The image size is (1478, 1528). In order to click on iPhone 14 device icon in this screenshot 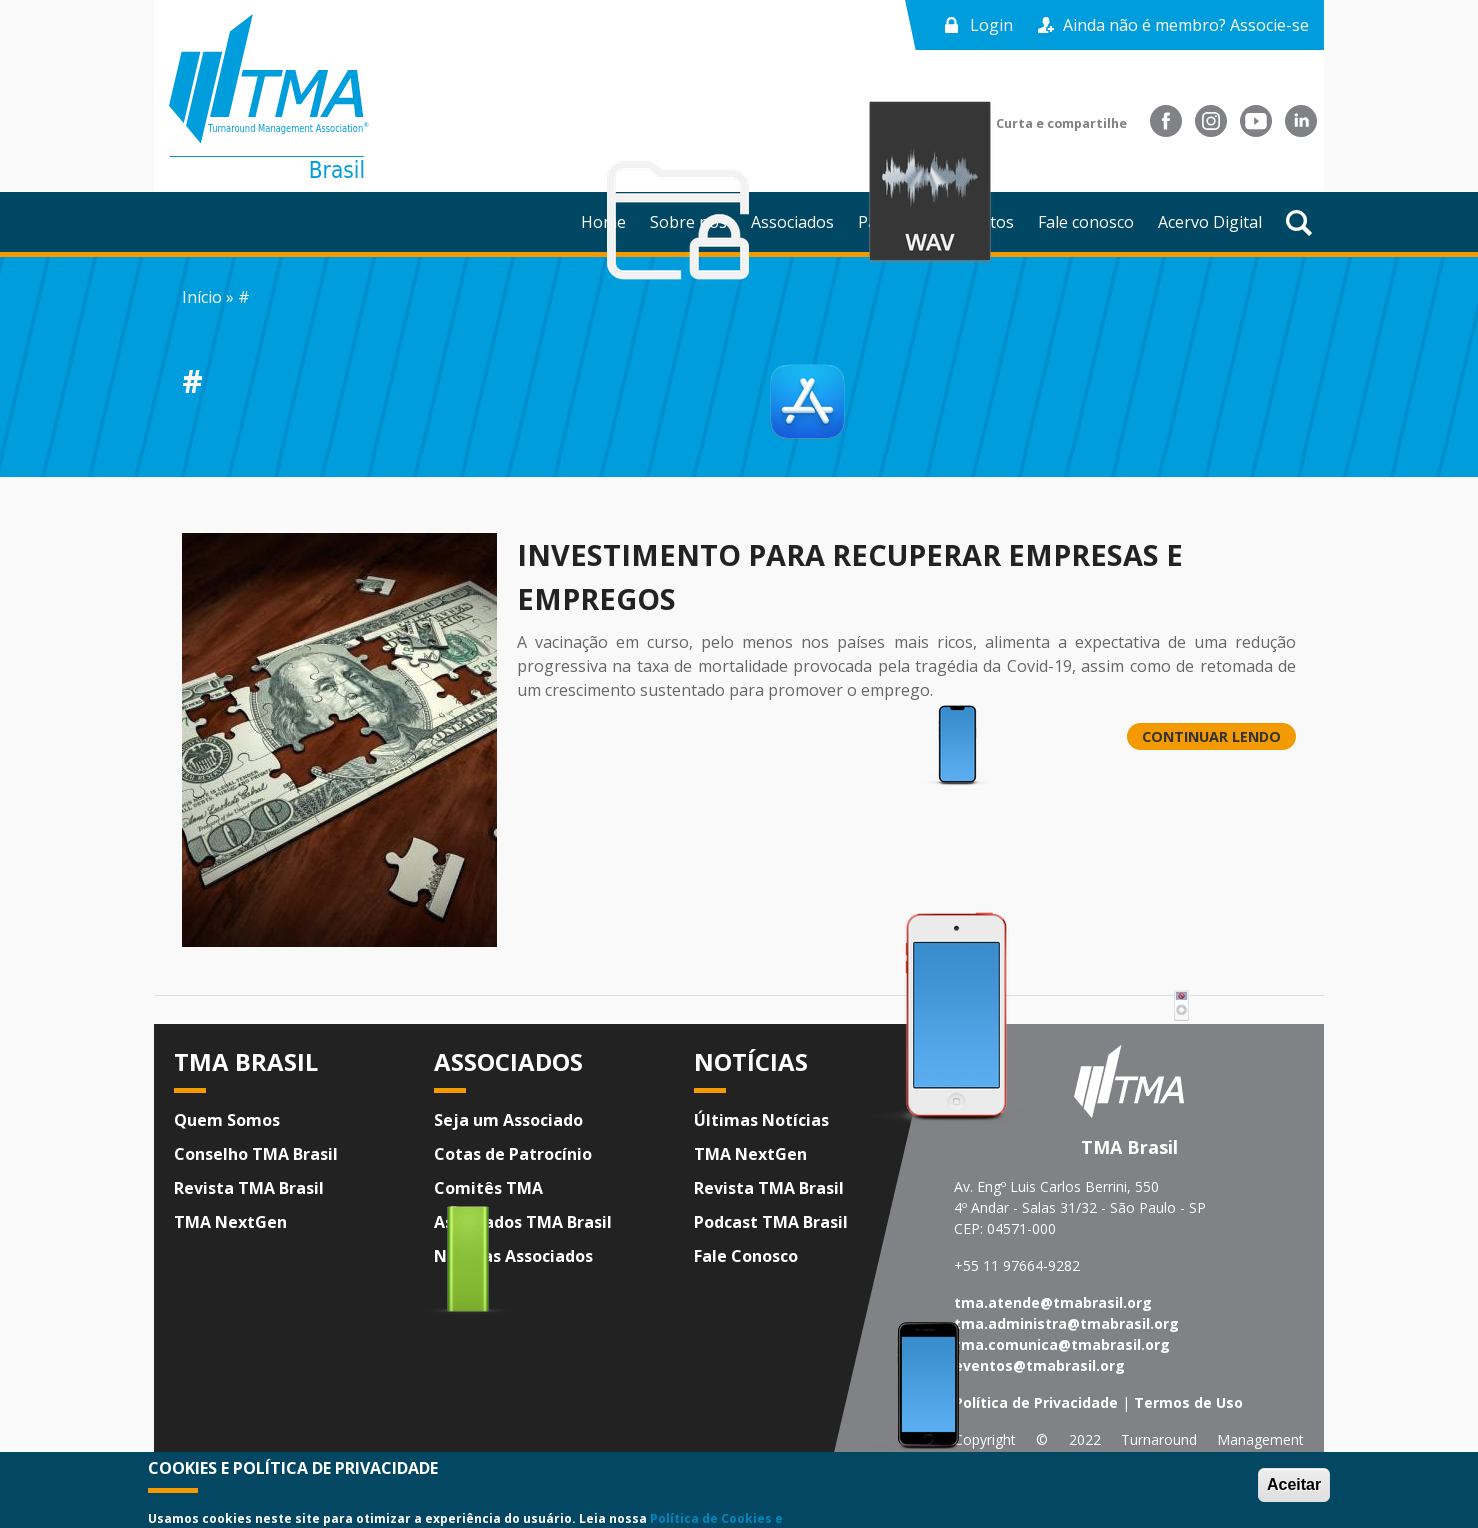, I will do `click(957, 745)`.